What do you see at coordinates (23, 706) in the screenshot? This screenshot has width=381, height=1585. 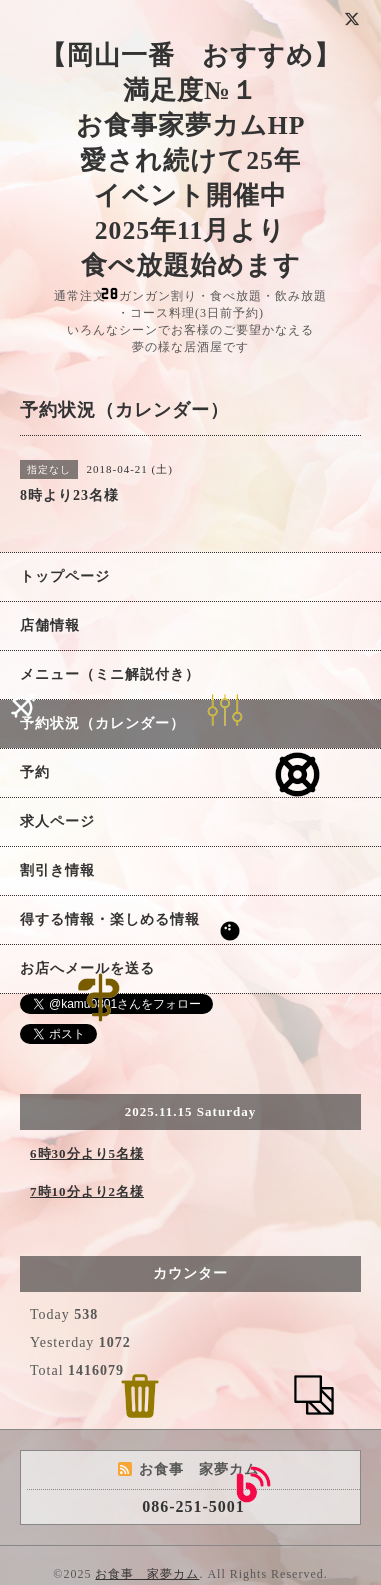 I see `archery or bow-related feature` at bounding box center [23, 706].